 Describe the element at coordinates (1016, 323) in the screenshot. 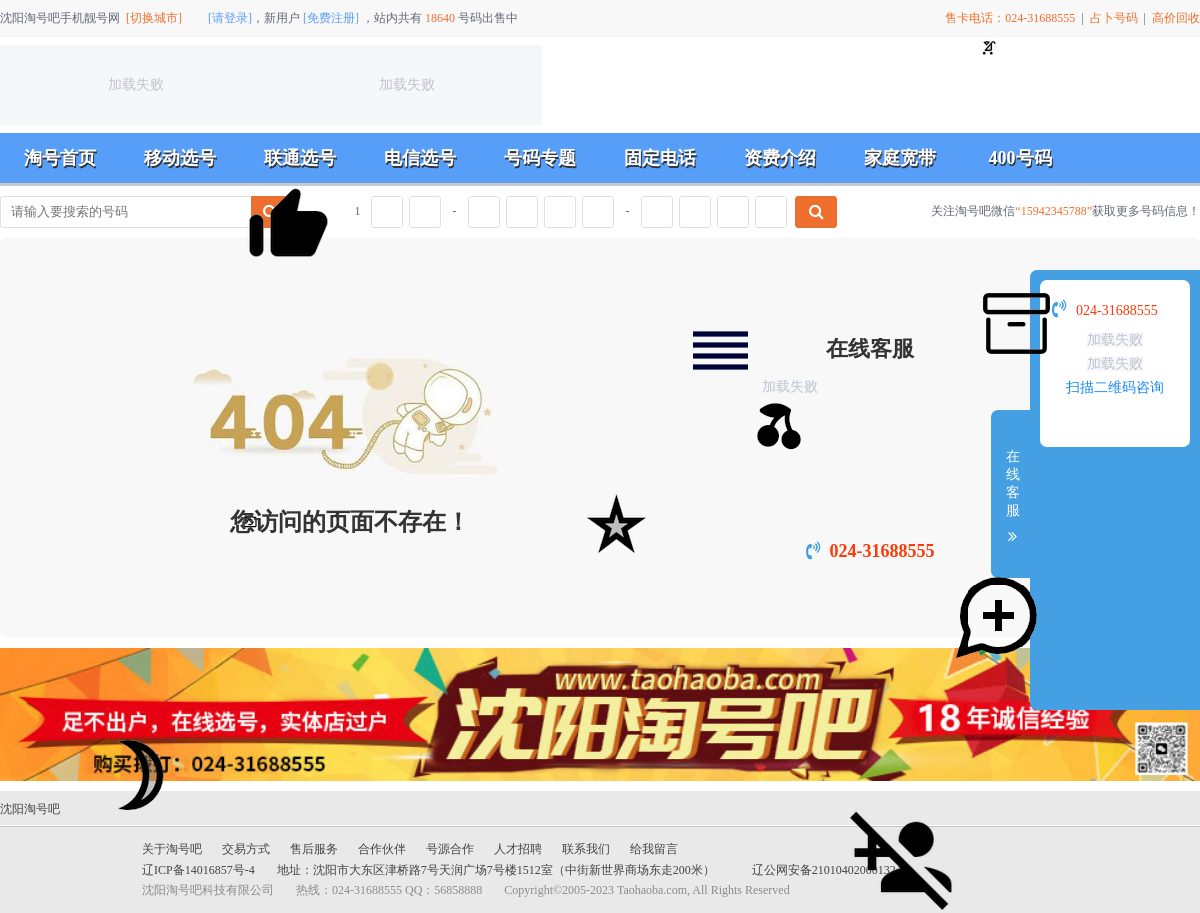

I see `archive this item` at that location.